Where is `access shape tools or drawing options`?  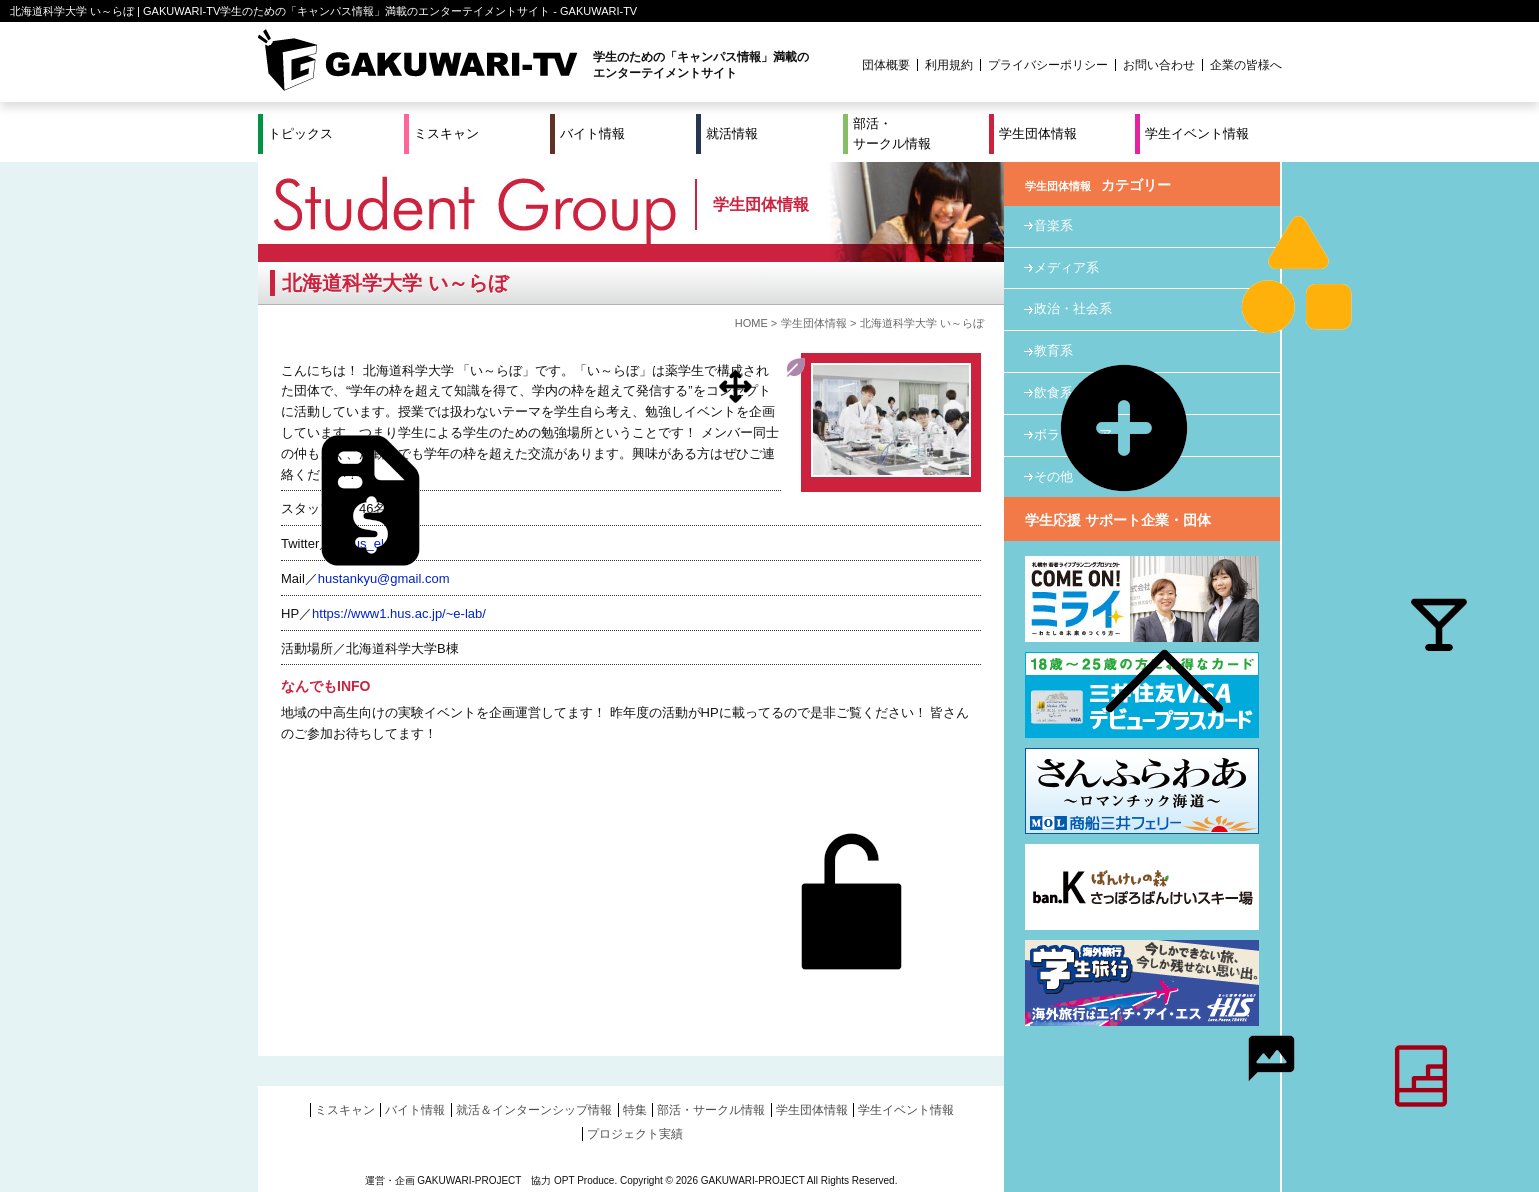
access shape tools or drawing options is located at coordinates (1298, 276).